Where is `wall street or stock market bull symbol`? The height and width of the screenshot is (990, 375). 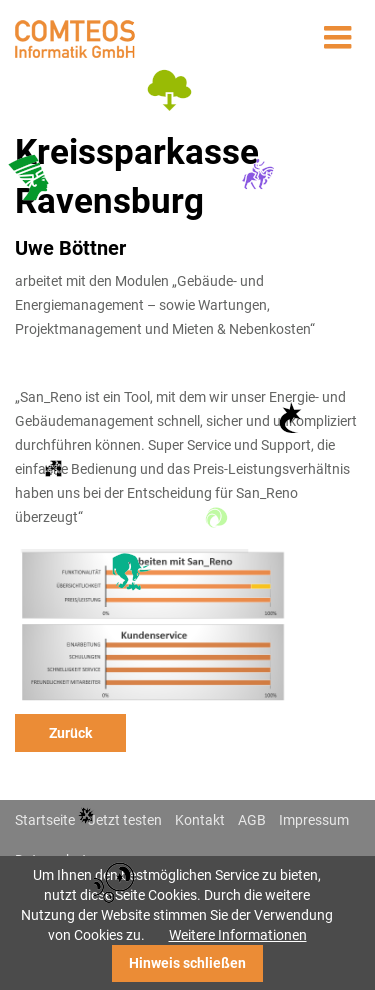 wall street or stock market bull symbol is located at coordinates (133, 570).